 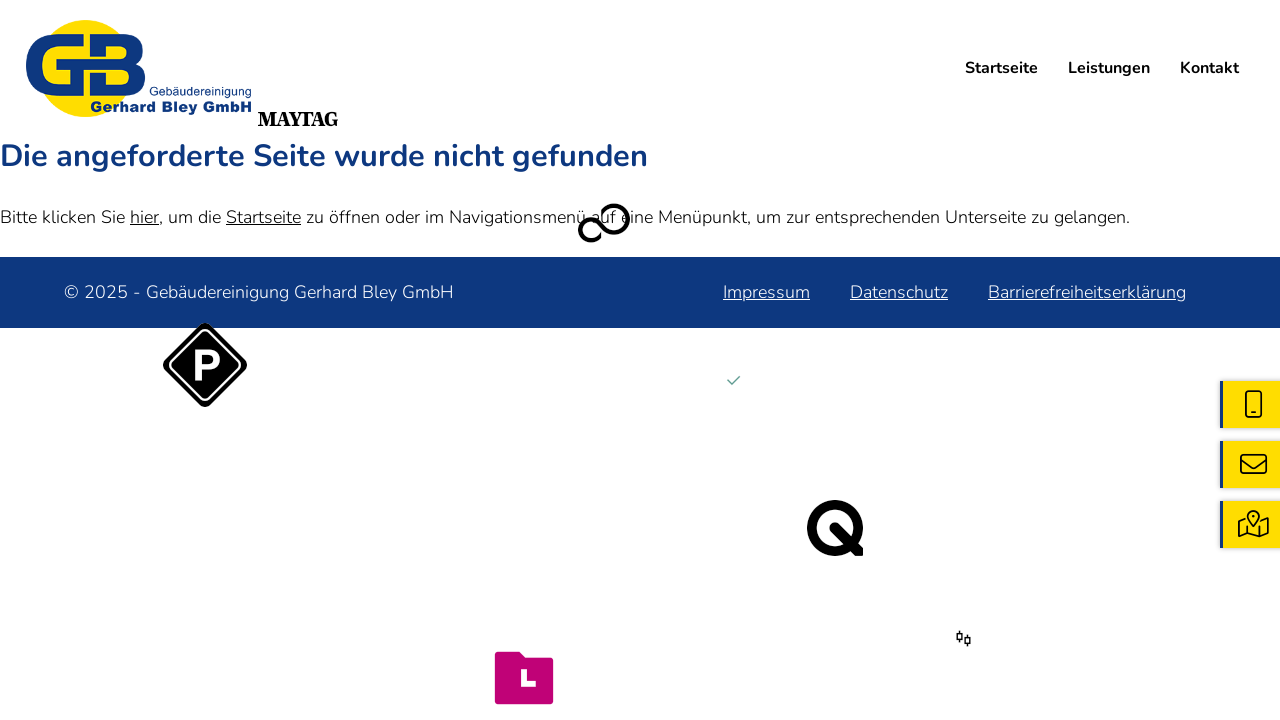 What do you see at coordinates (963, 638) in the screenshot?
I see `view stock market data` at bounding box center [963, 638].